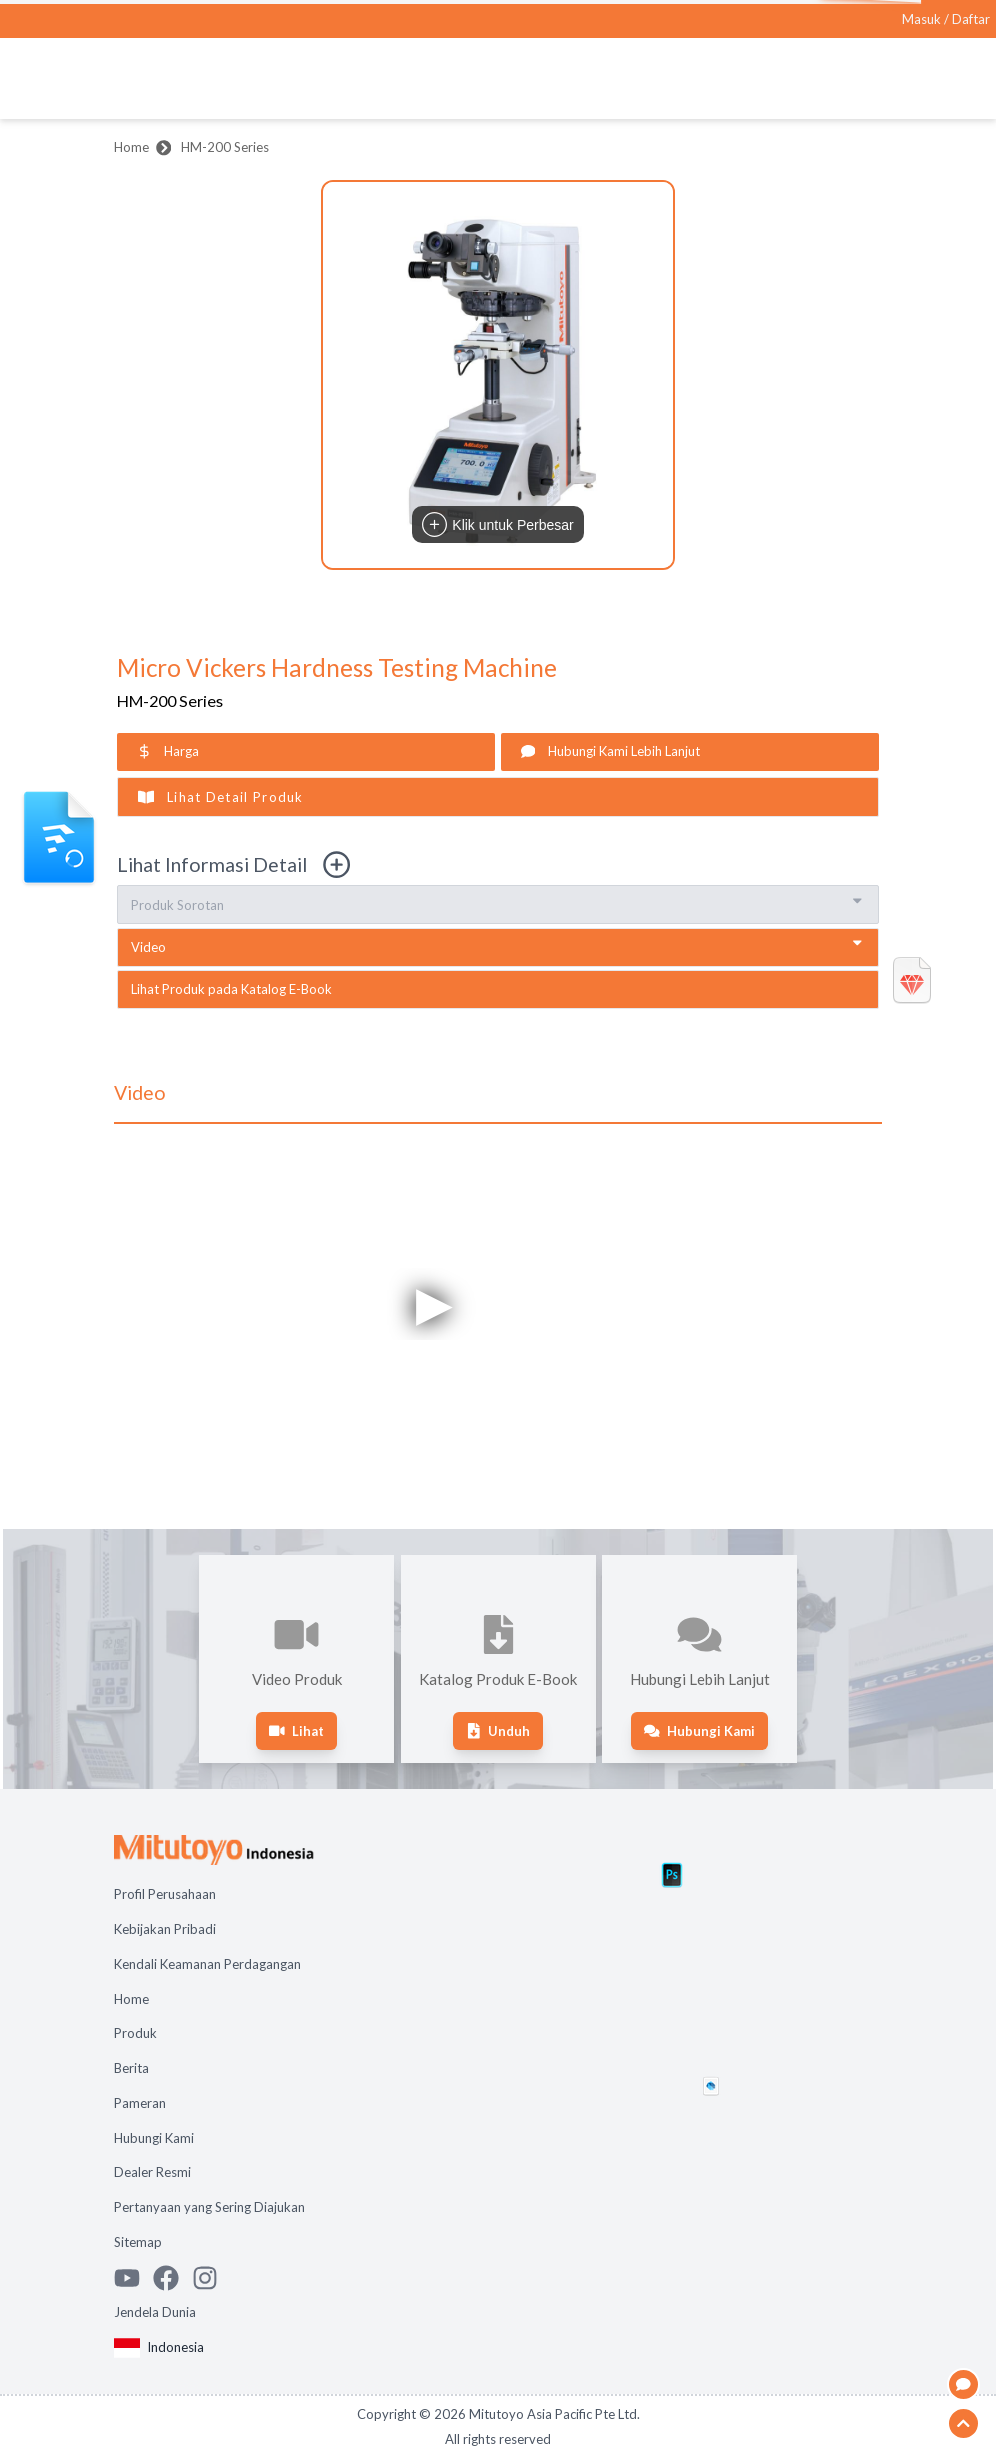  I want to click on adobe photoshop file type indicator, so click(672, 1875).